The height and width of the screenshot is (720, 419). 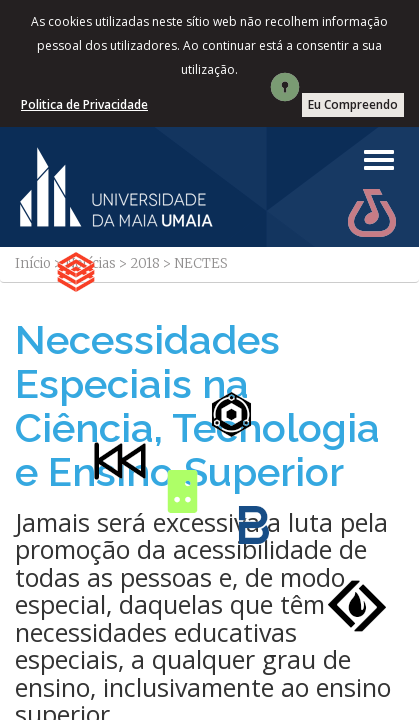 What do you see at coordinates (182, 491) in the screenshot?
I see `jovian platform logo` at bounding box center [182, 491].